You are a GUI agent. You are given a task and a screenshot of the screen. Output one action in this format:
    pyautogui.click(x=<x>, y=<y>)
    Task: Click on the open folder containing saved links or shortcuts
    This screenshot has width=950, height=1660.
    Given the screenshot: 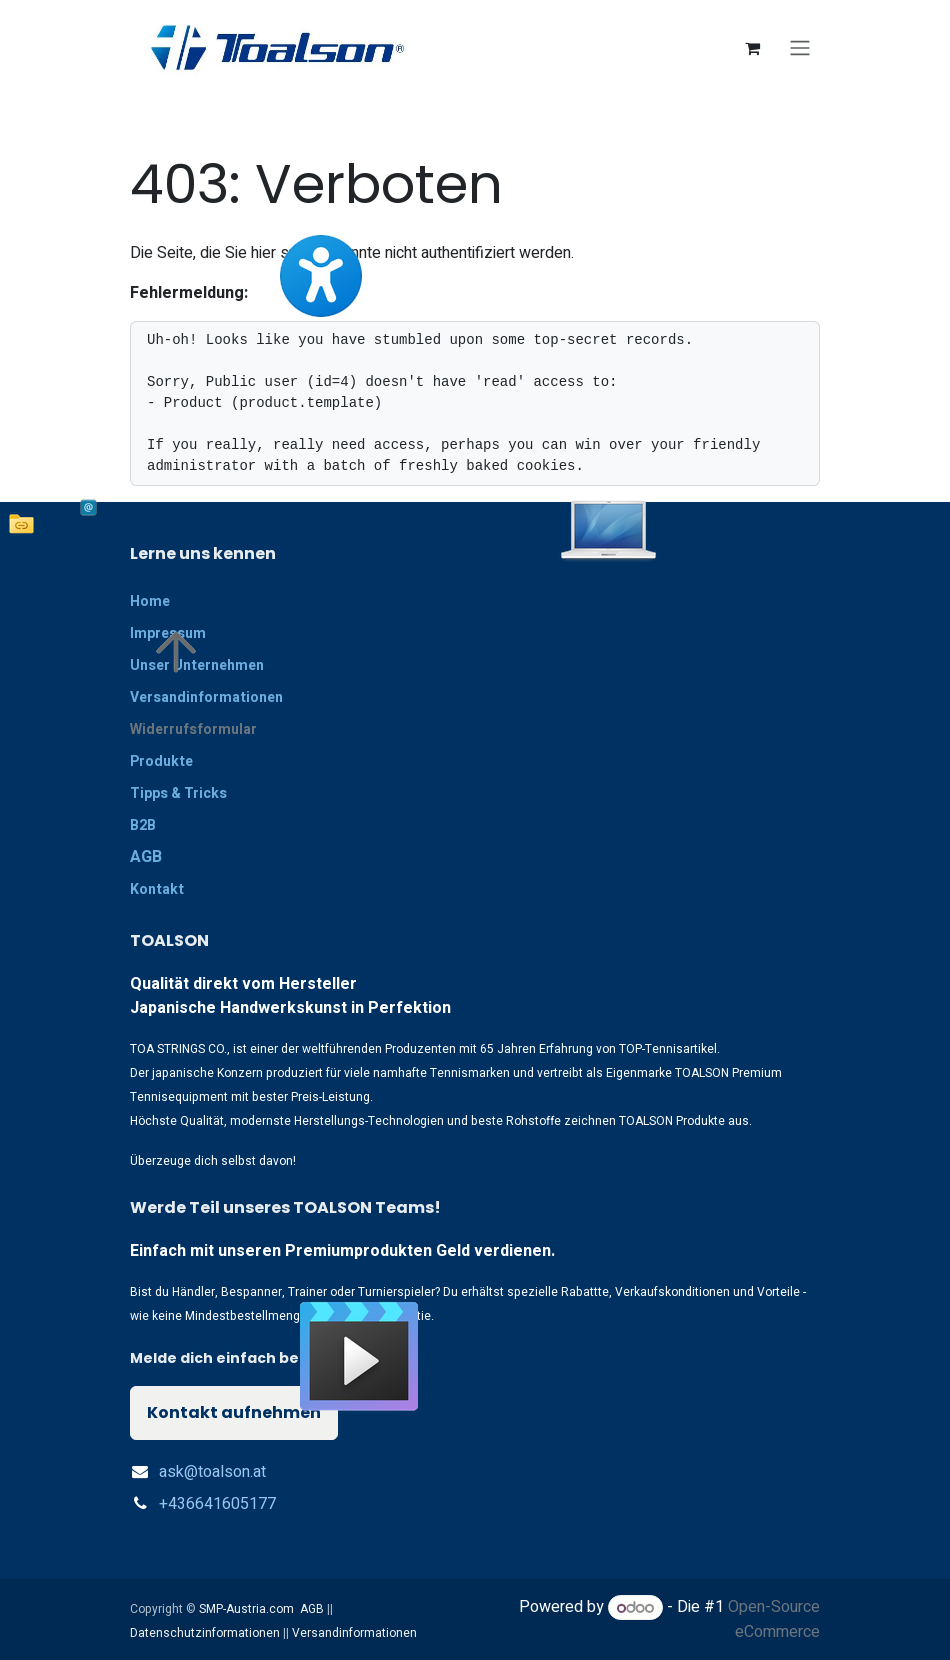 What is the action you would take?
    pyautogui.click(x=21, y=524)
    